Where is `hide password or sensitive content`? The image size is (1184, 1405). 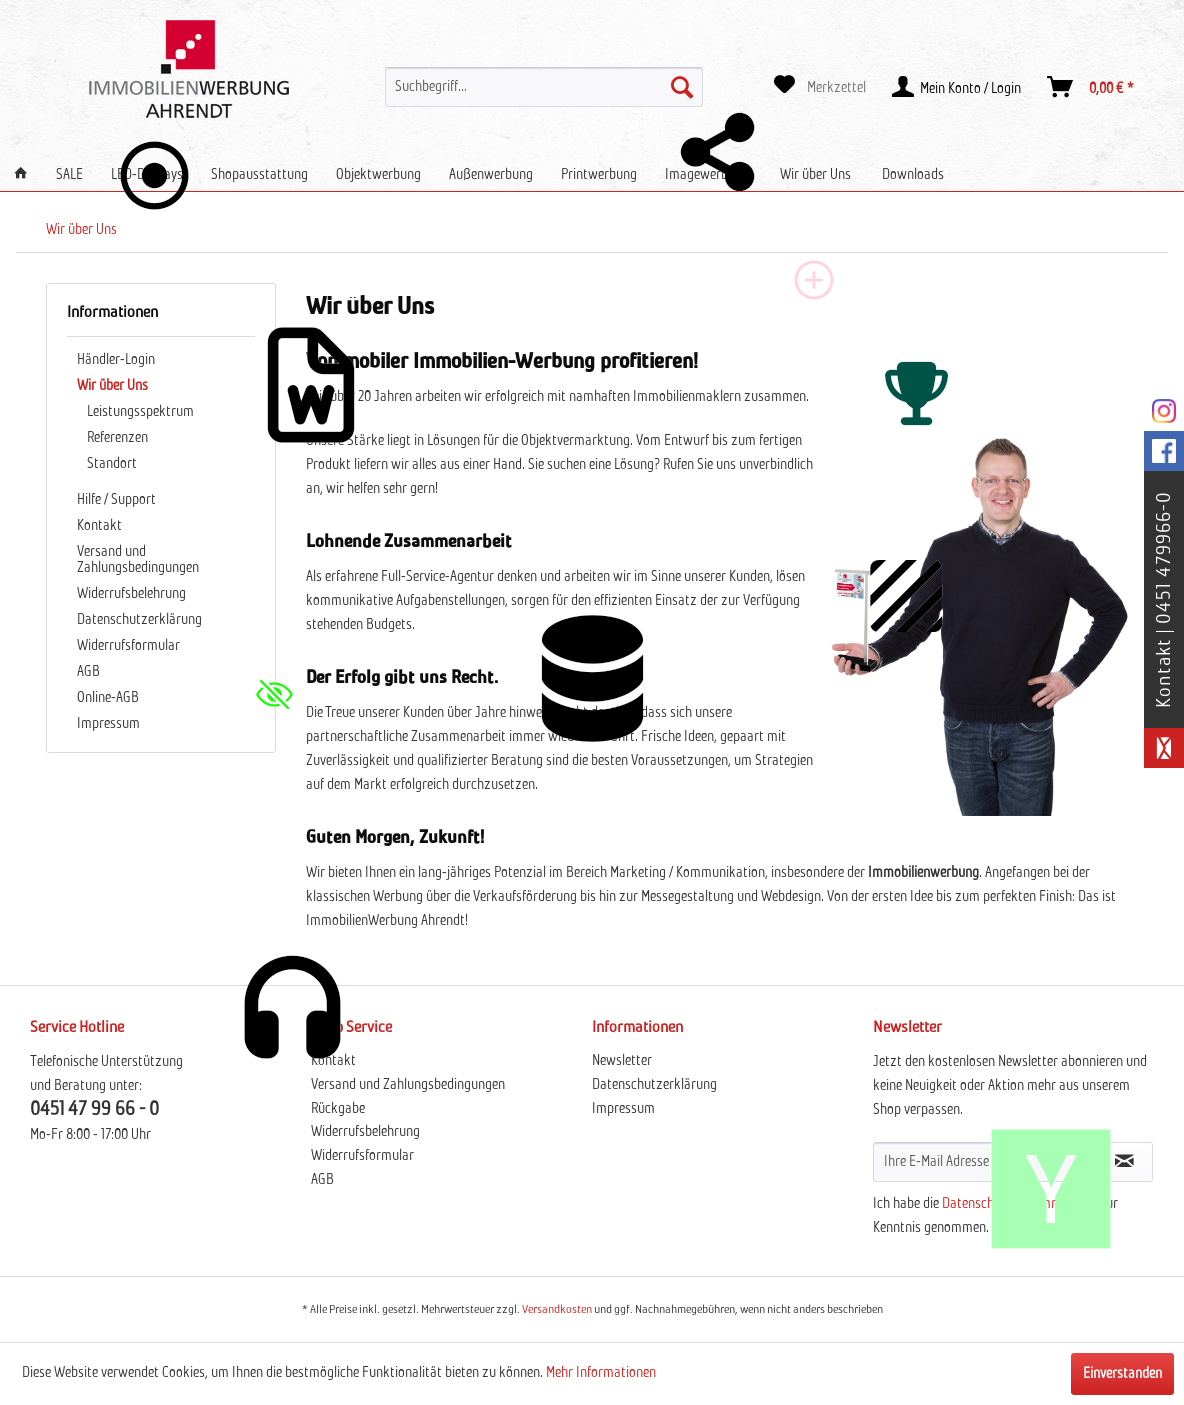 hide password or sensitive content is located at coordinates (274, 694).